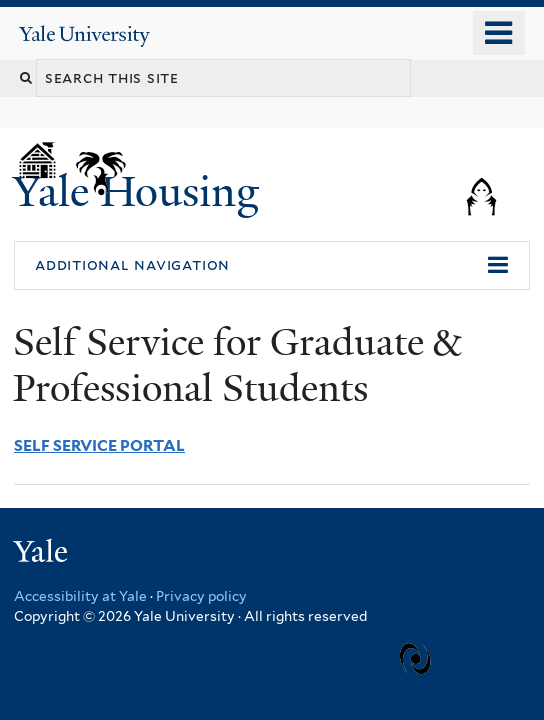 This screenshot has height=720, width=544. What do you see at coordinates (415, 659) in the screenshot?
I see `activate focus or concentration mode` at bounding box center [415, 659].